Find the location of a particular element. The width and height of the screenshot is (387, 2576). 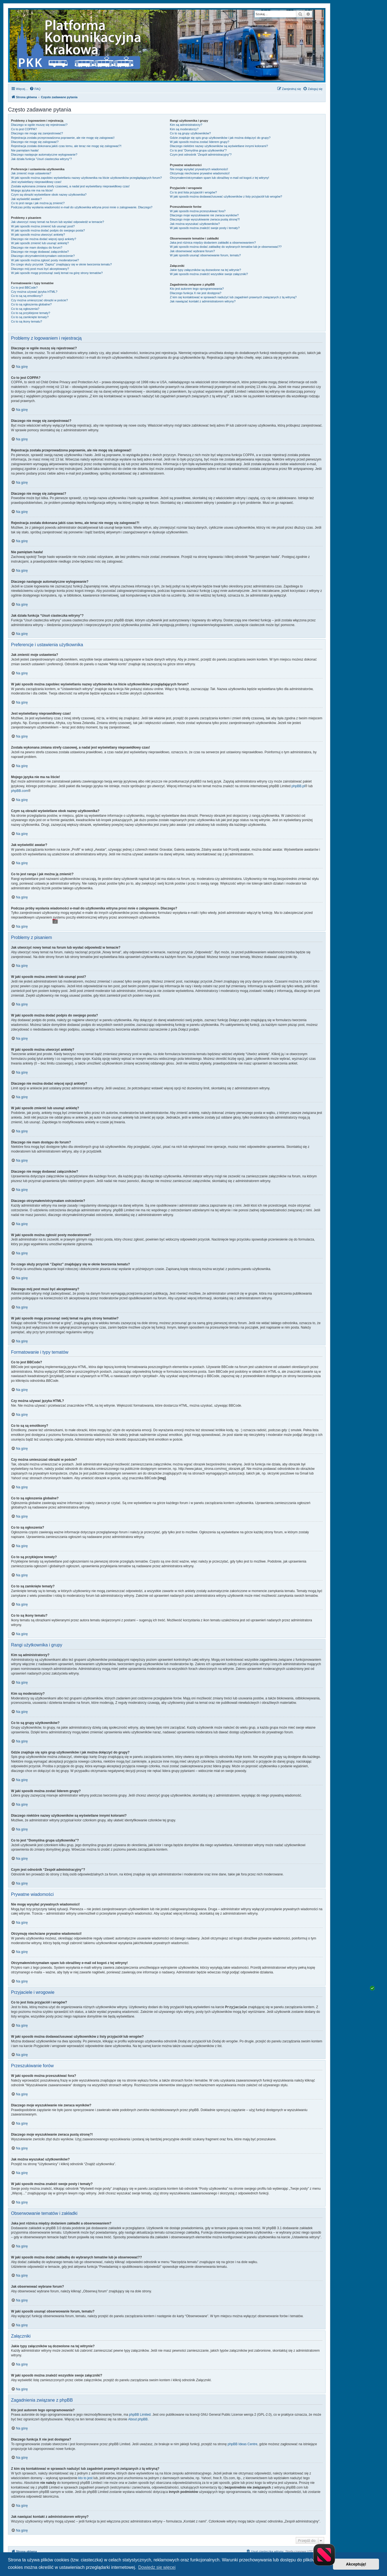

confirm or accept a calculation is located at coordinates (372, 1988).